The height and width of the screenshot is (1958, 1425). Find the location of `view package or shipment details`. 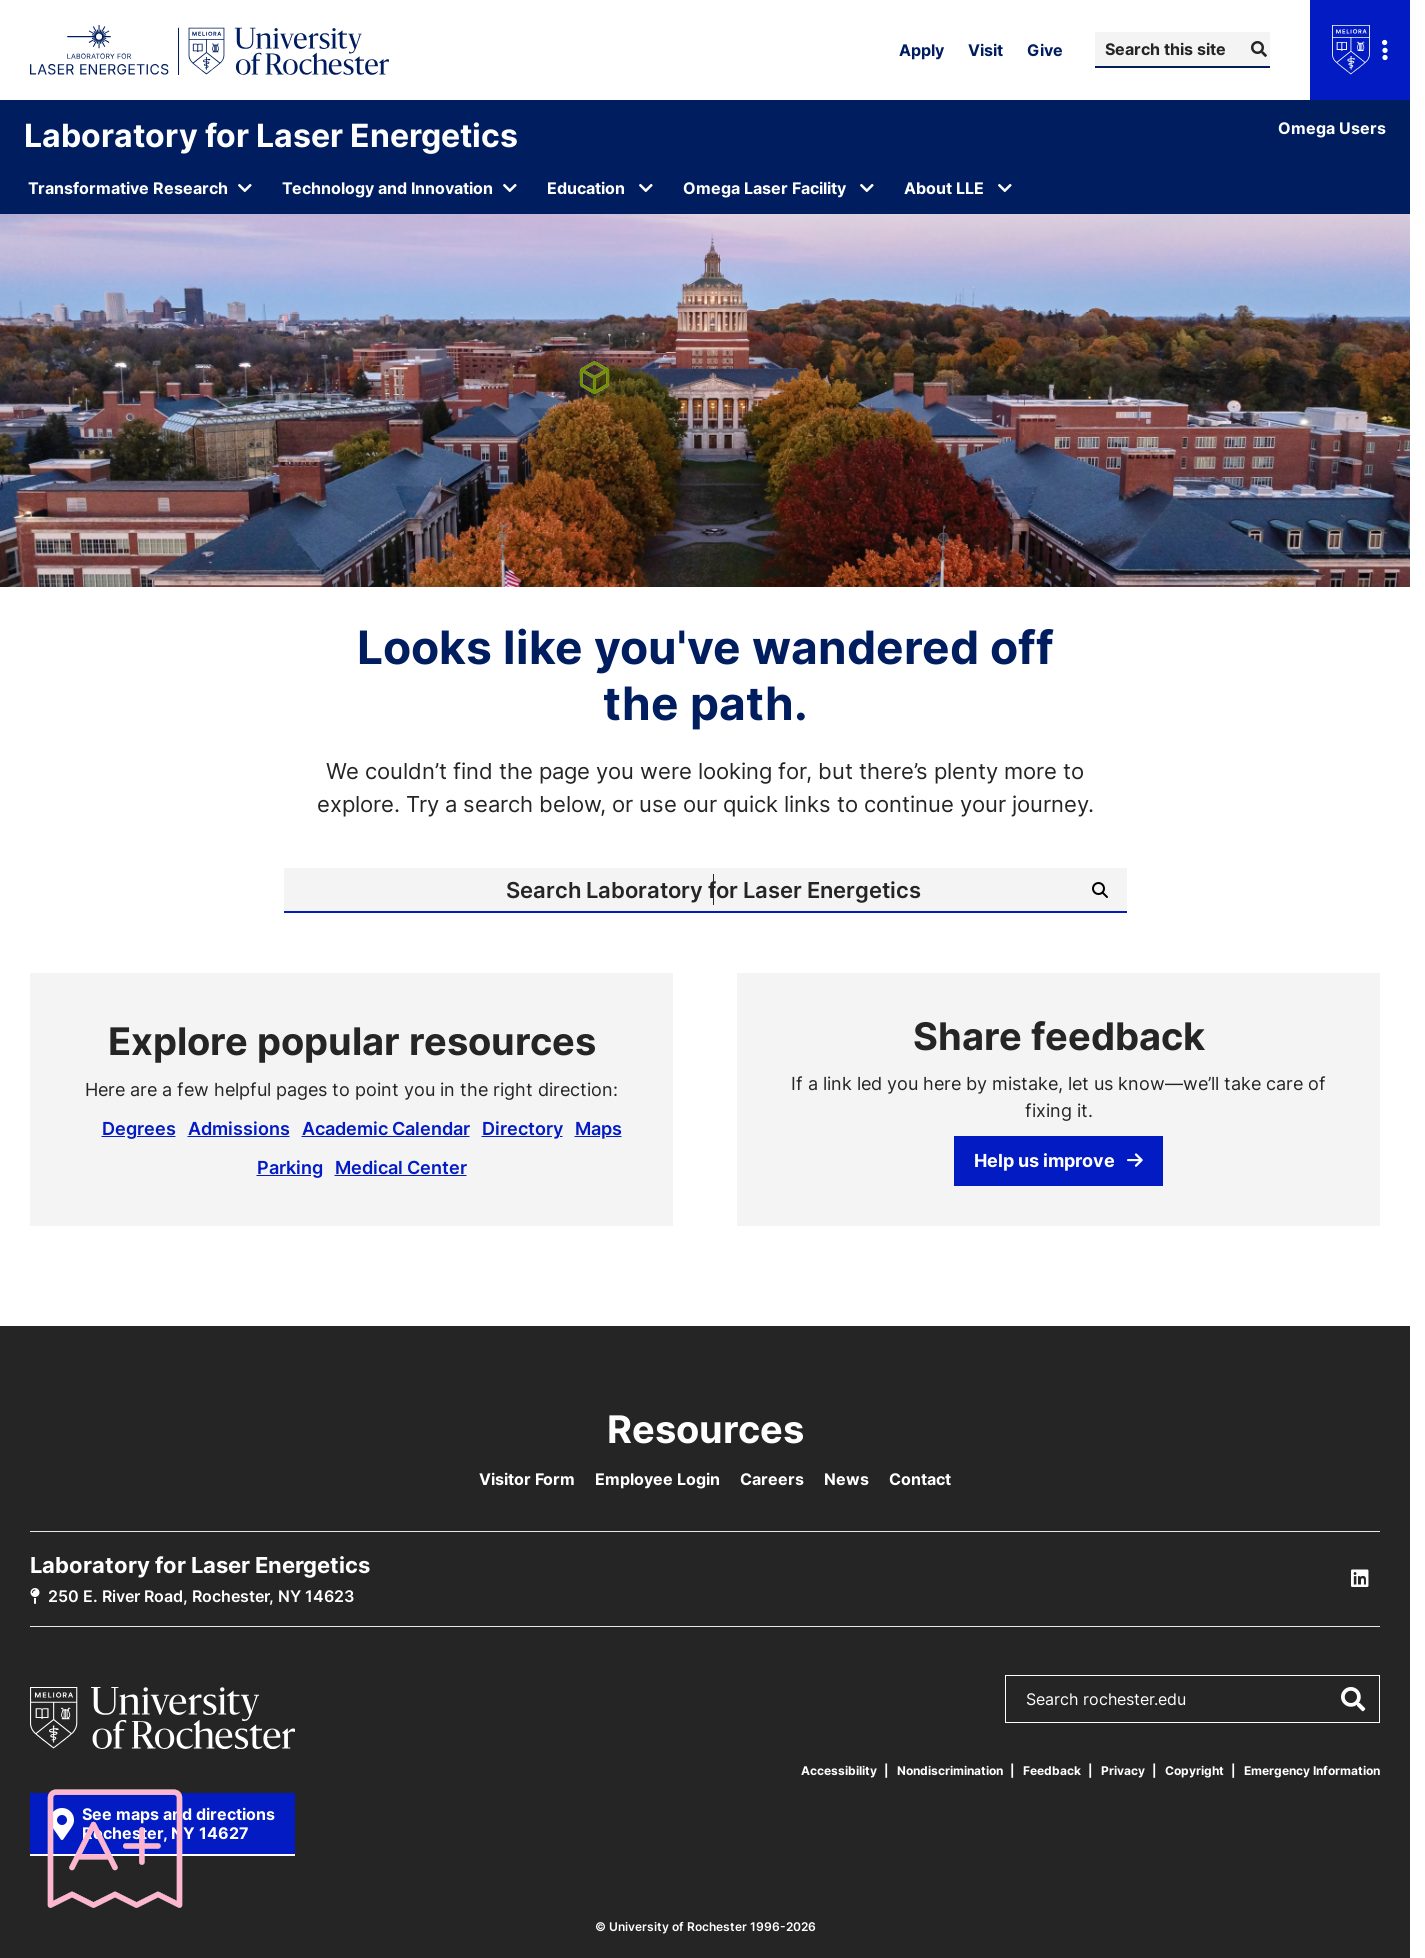

view package or shipment details is located at coordinates (594, 377).